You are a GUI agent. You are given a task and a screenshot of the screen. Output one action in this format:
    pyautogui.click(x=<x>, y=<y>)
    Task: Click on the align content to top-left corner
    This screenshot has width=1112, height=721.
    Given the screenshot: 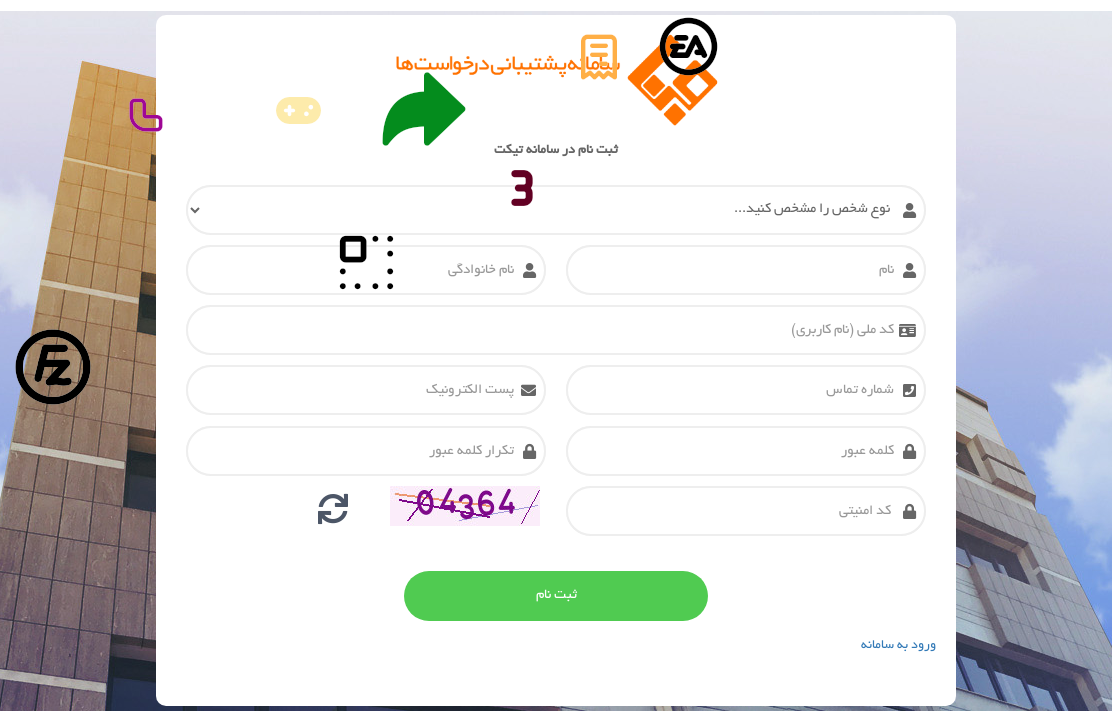 What is the action you would take?
    pyautogui.click(x=366, y=262)
    